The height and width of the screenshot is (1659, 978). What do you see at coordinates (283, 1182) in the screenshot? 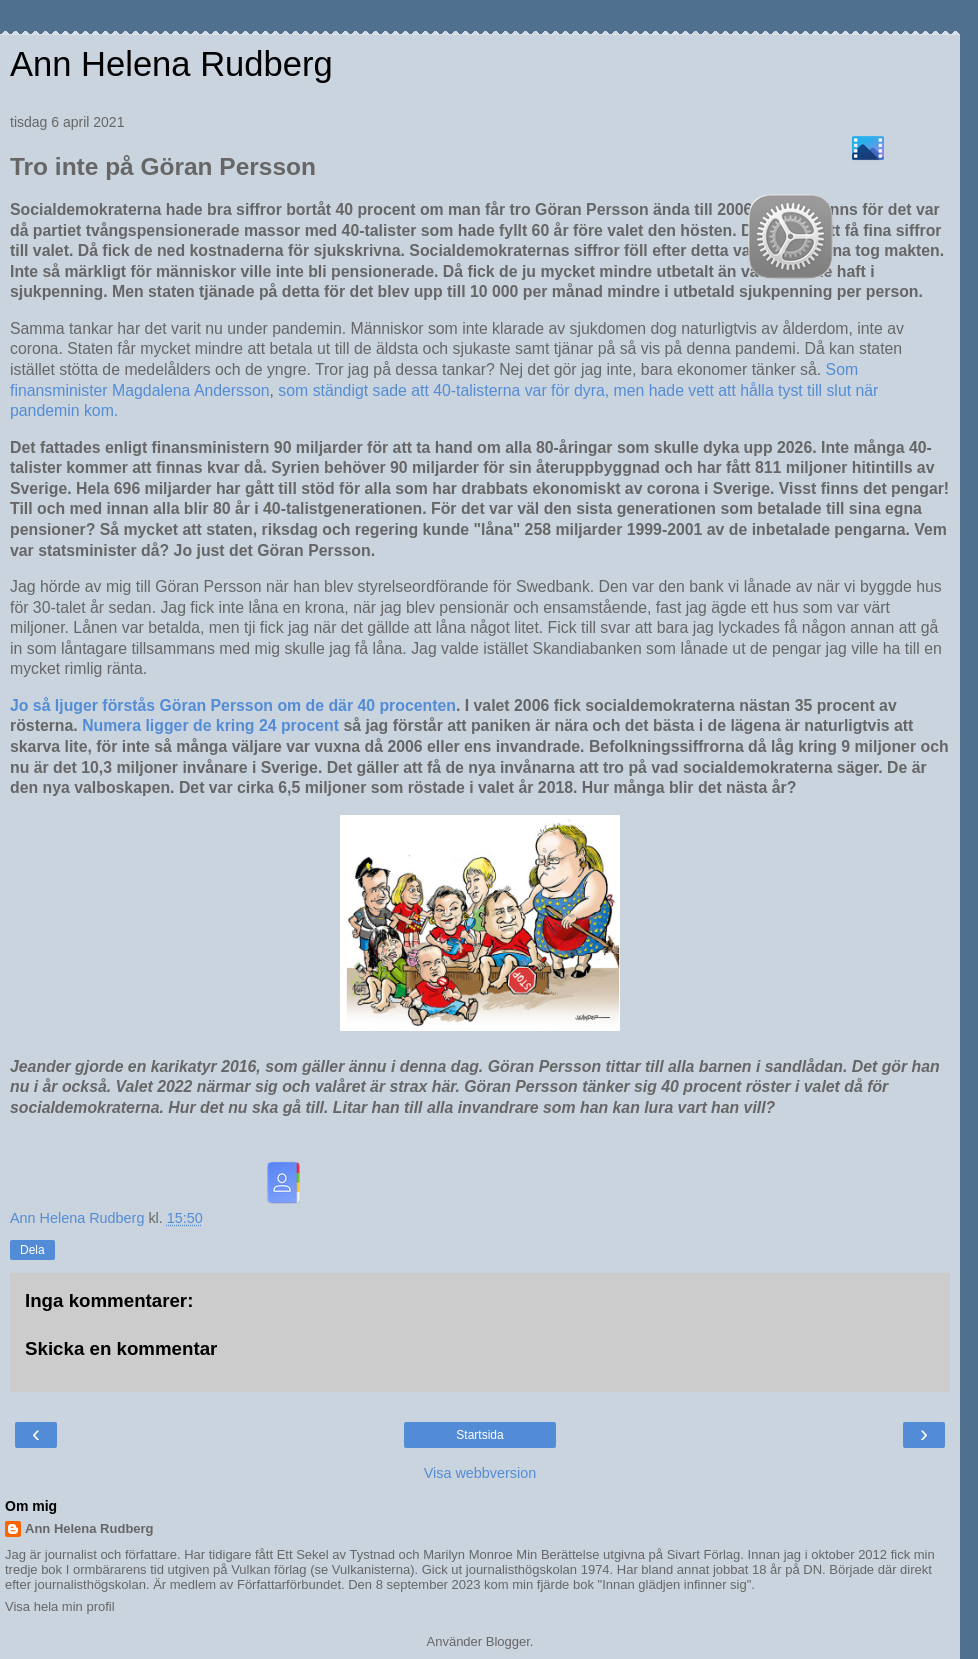
I see `open contacts or address book app` at bounding box center [283, 1182].